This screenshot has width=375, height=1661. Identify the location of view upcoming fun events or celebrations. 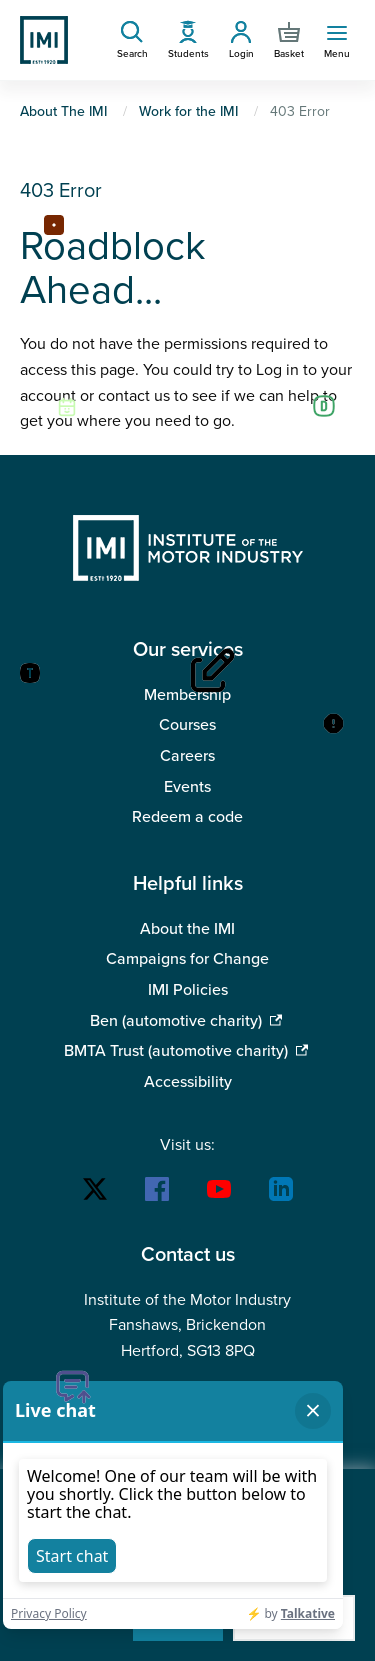
(67, 407).